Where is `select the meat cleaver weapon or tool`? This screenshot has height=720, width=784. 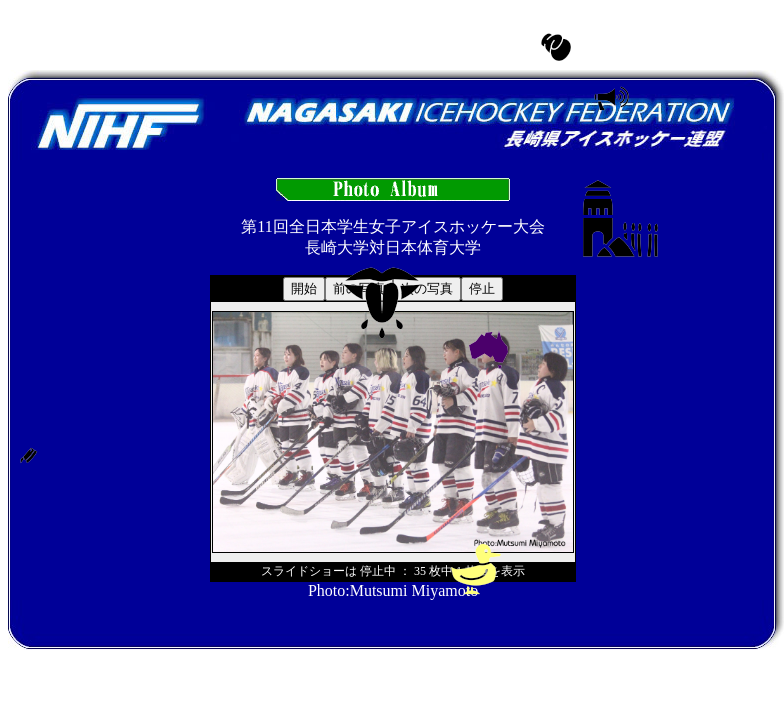 select the meat cleaver weapon or tool is located at coordinates (29, 456).